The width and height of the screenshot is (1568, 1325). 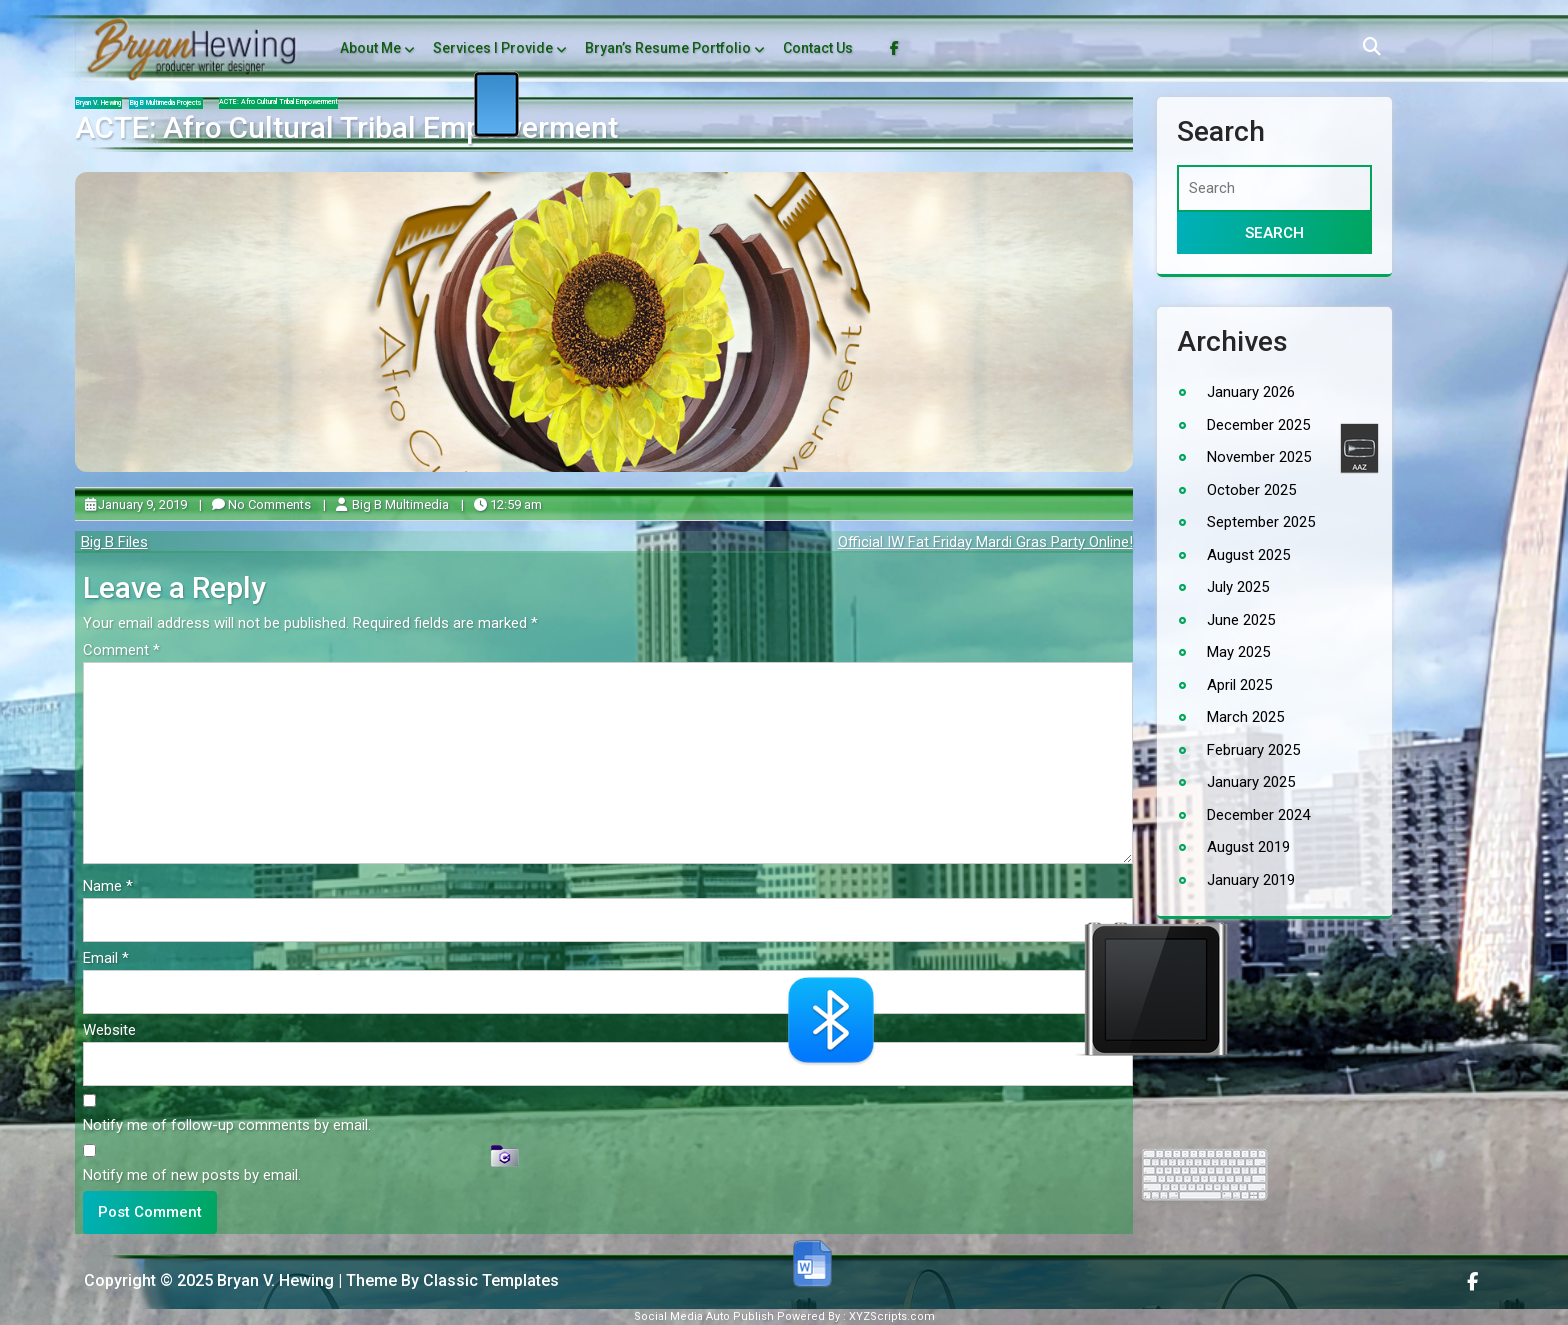 I want to click on folder containing C# project files, so click(x=504, y=1156).